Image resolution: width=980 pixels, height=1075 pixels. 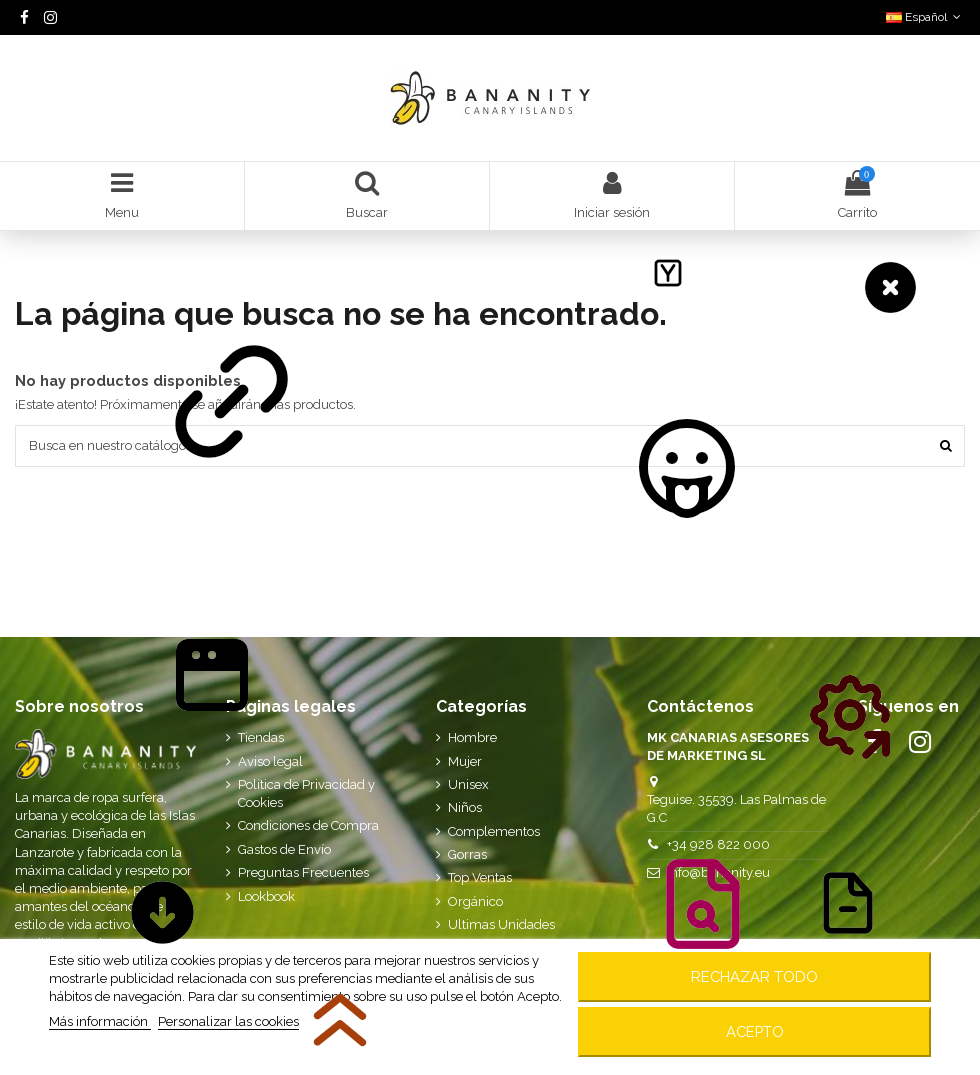 I want to click on download a file or content, so click(x=162, y=912).